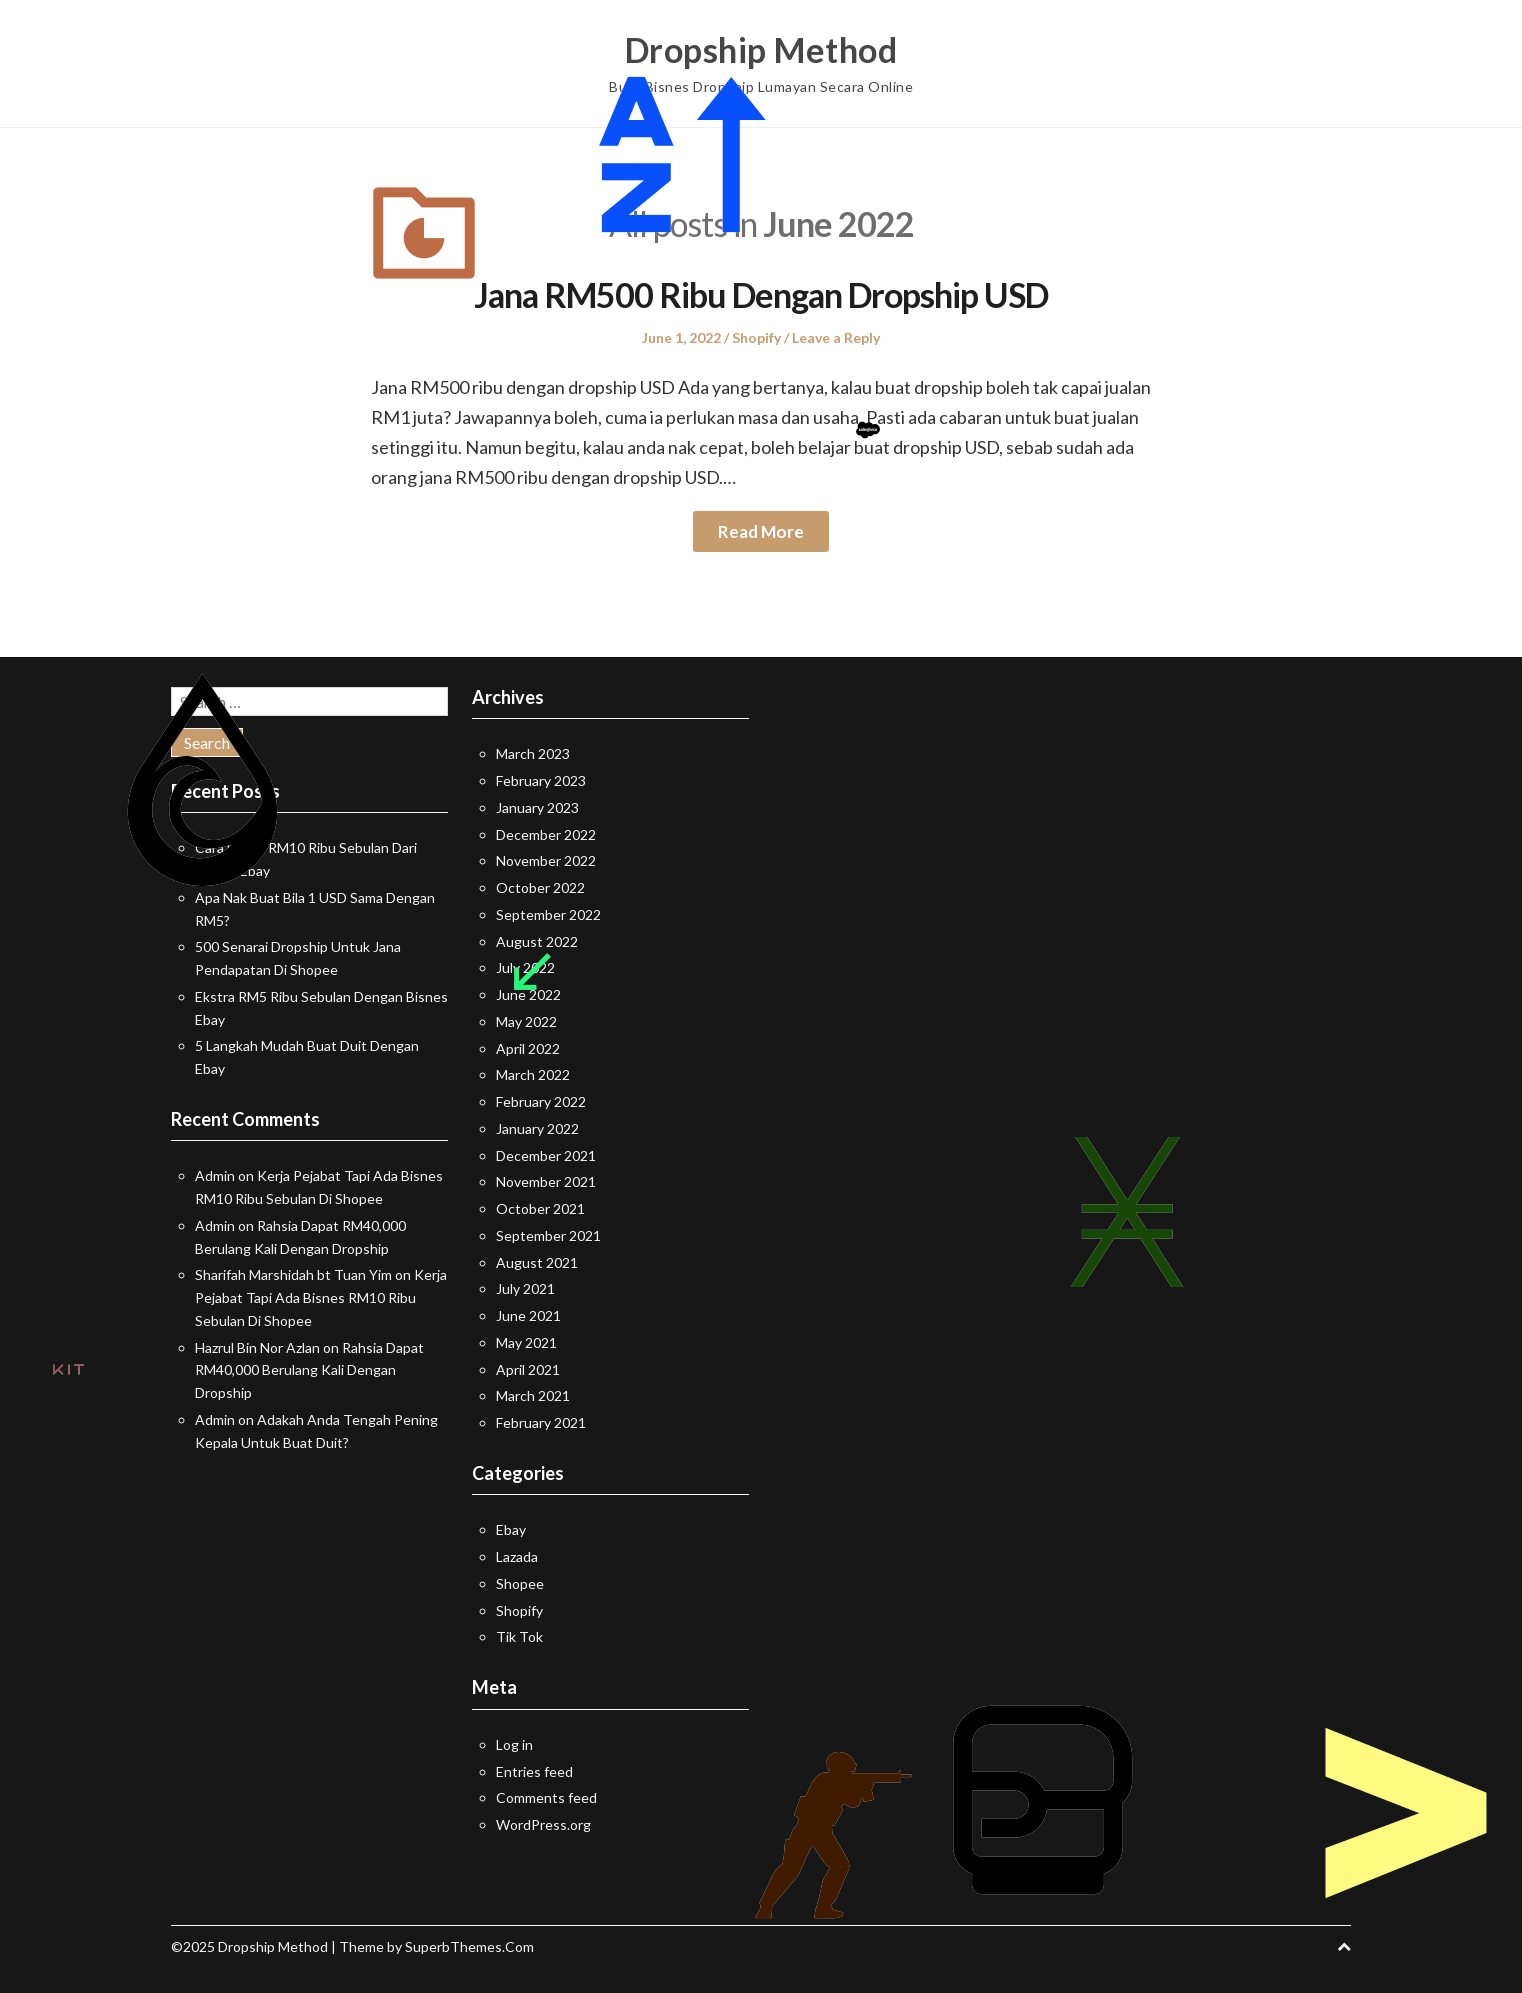  What do you see at coordinates (833, 1835) in the screenshot?
I see `launch counter-strike game` at bounding box center [833, 1835].